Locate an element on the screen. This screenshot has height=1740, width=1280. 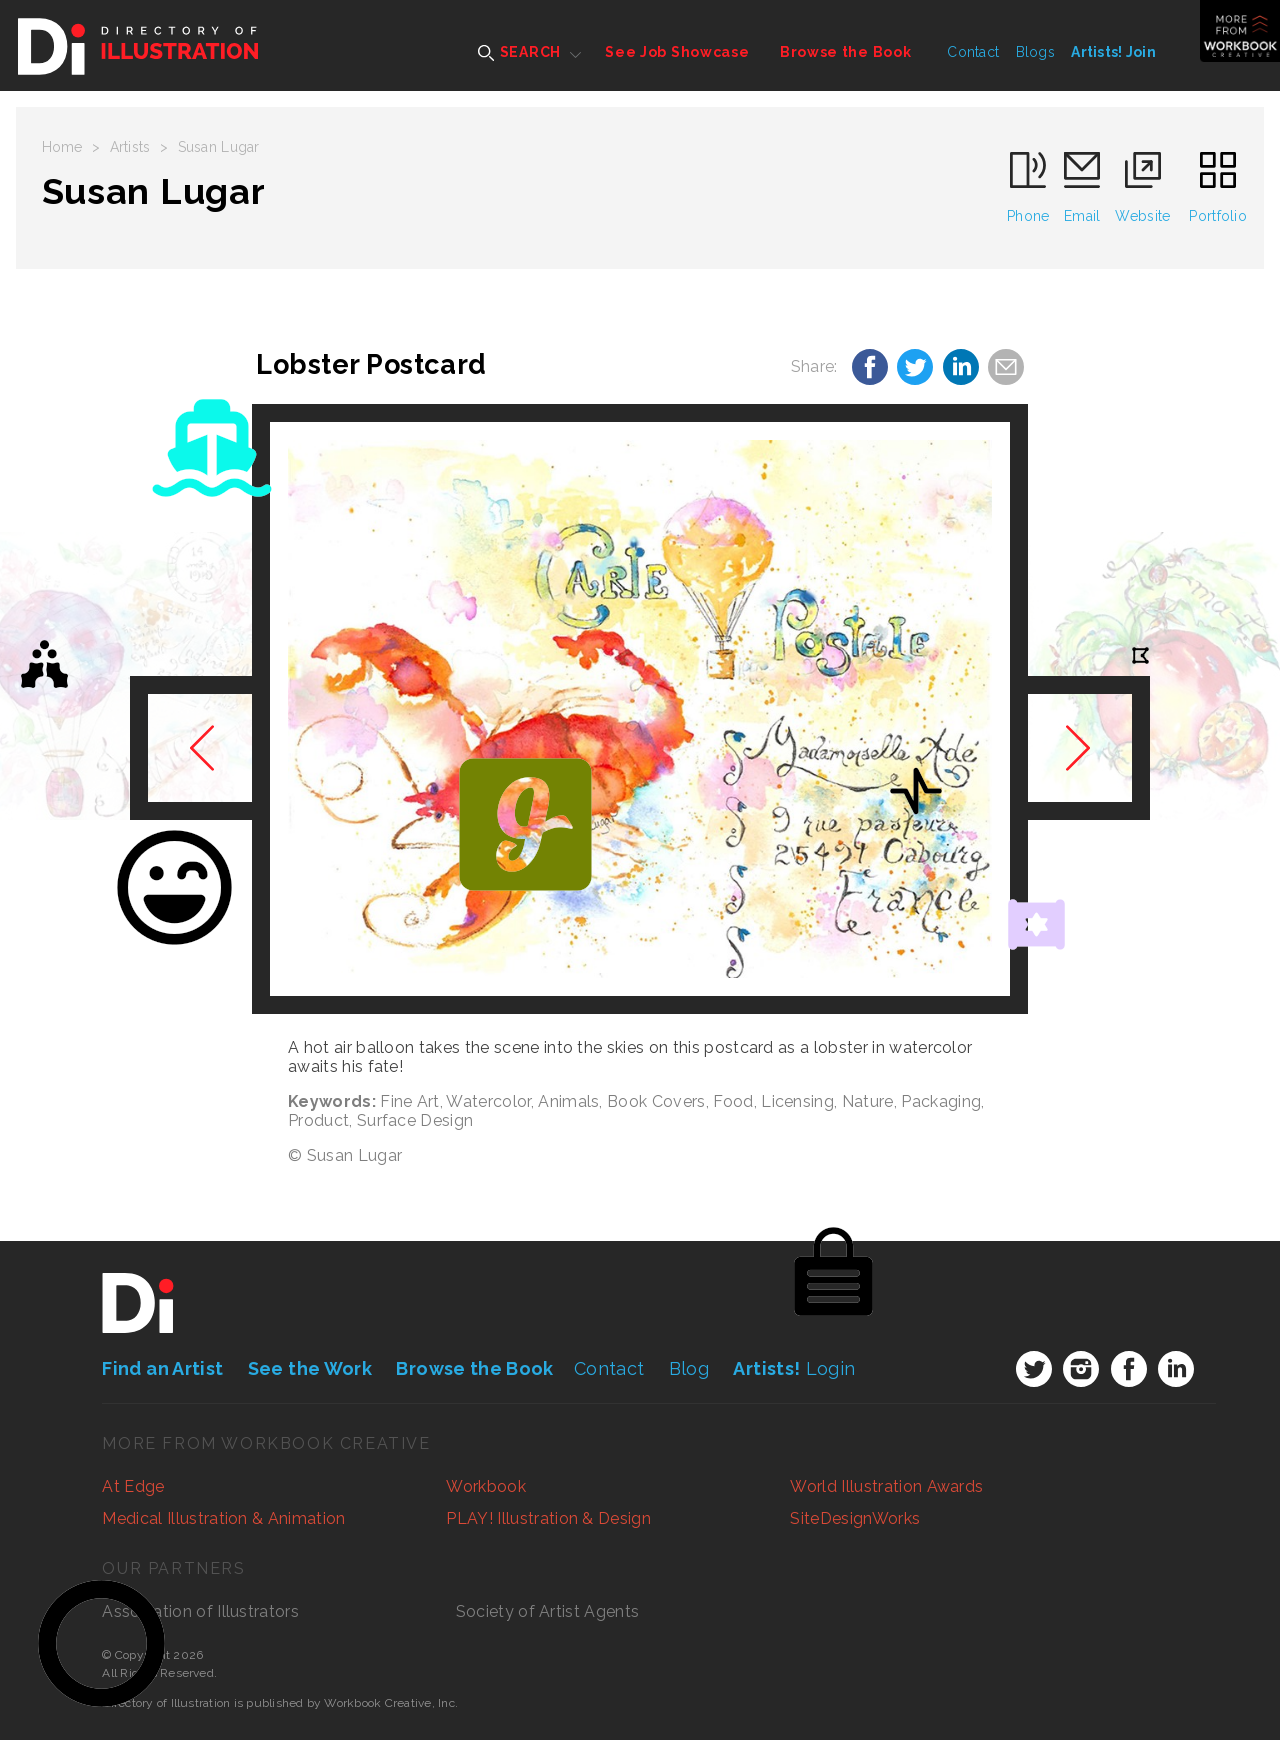
indicates shipping or maritime transport is located at coordinates (212, 448).